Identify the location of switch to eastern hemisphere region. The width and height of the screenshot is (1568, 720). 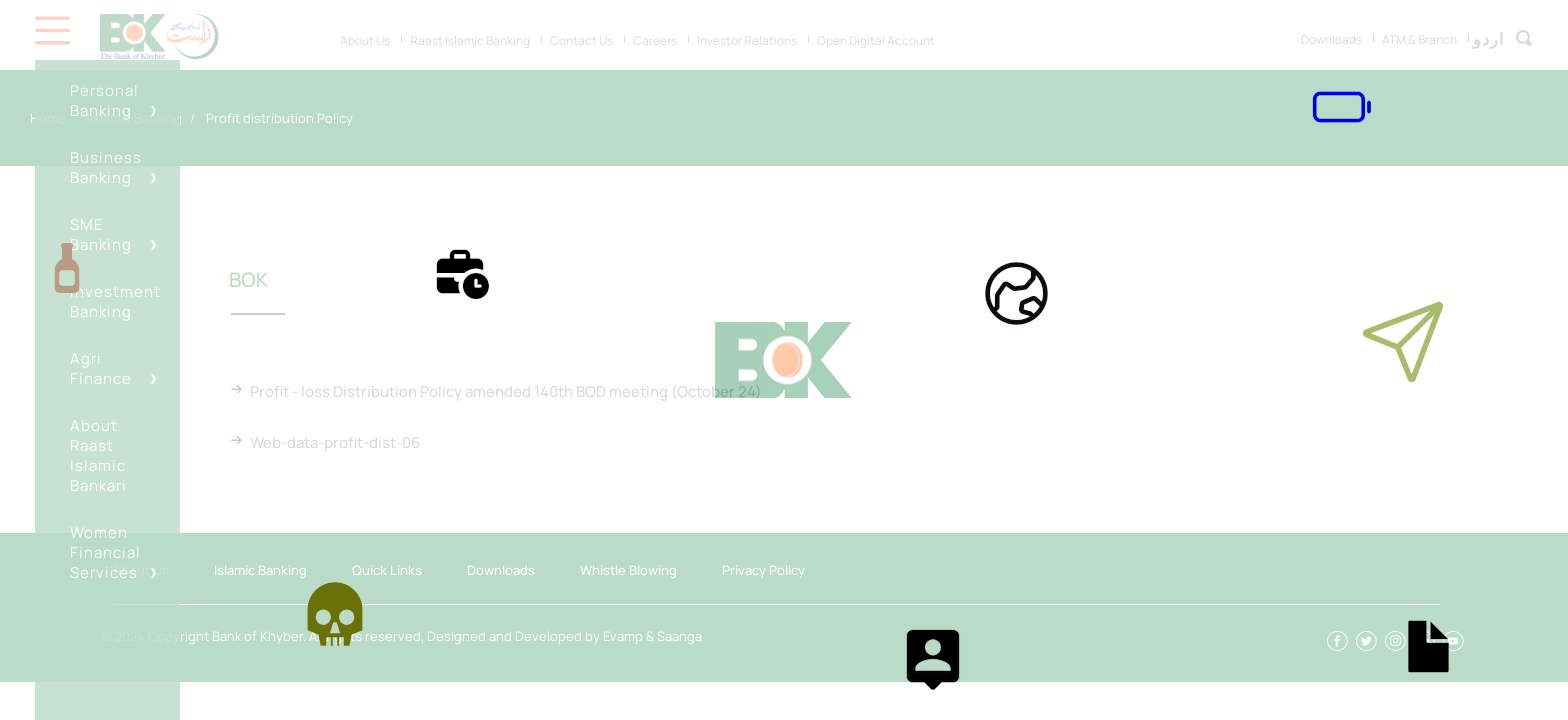
(1016, 293).